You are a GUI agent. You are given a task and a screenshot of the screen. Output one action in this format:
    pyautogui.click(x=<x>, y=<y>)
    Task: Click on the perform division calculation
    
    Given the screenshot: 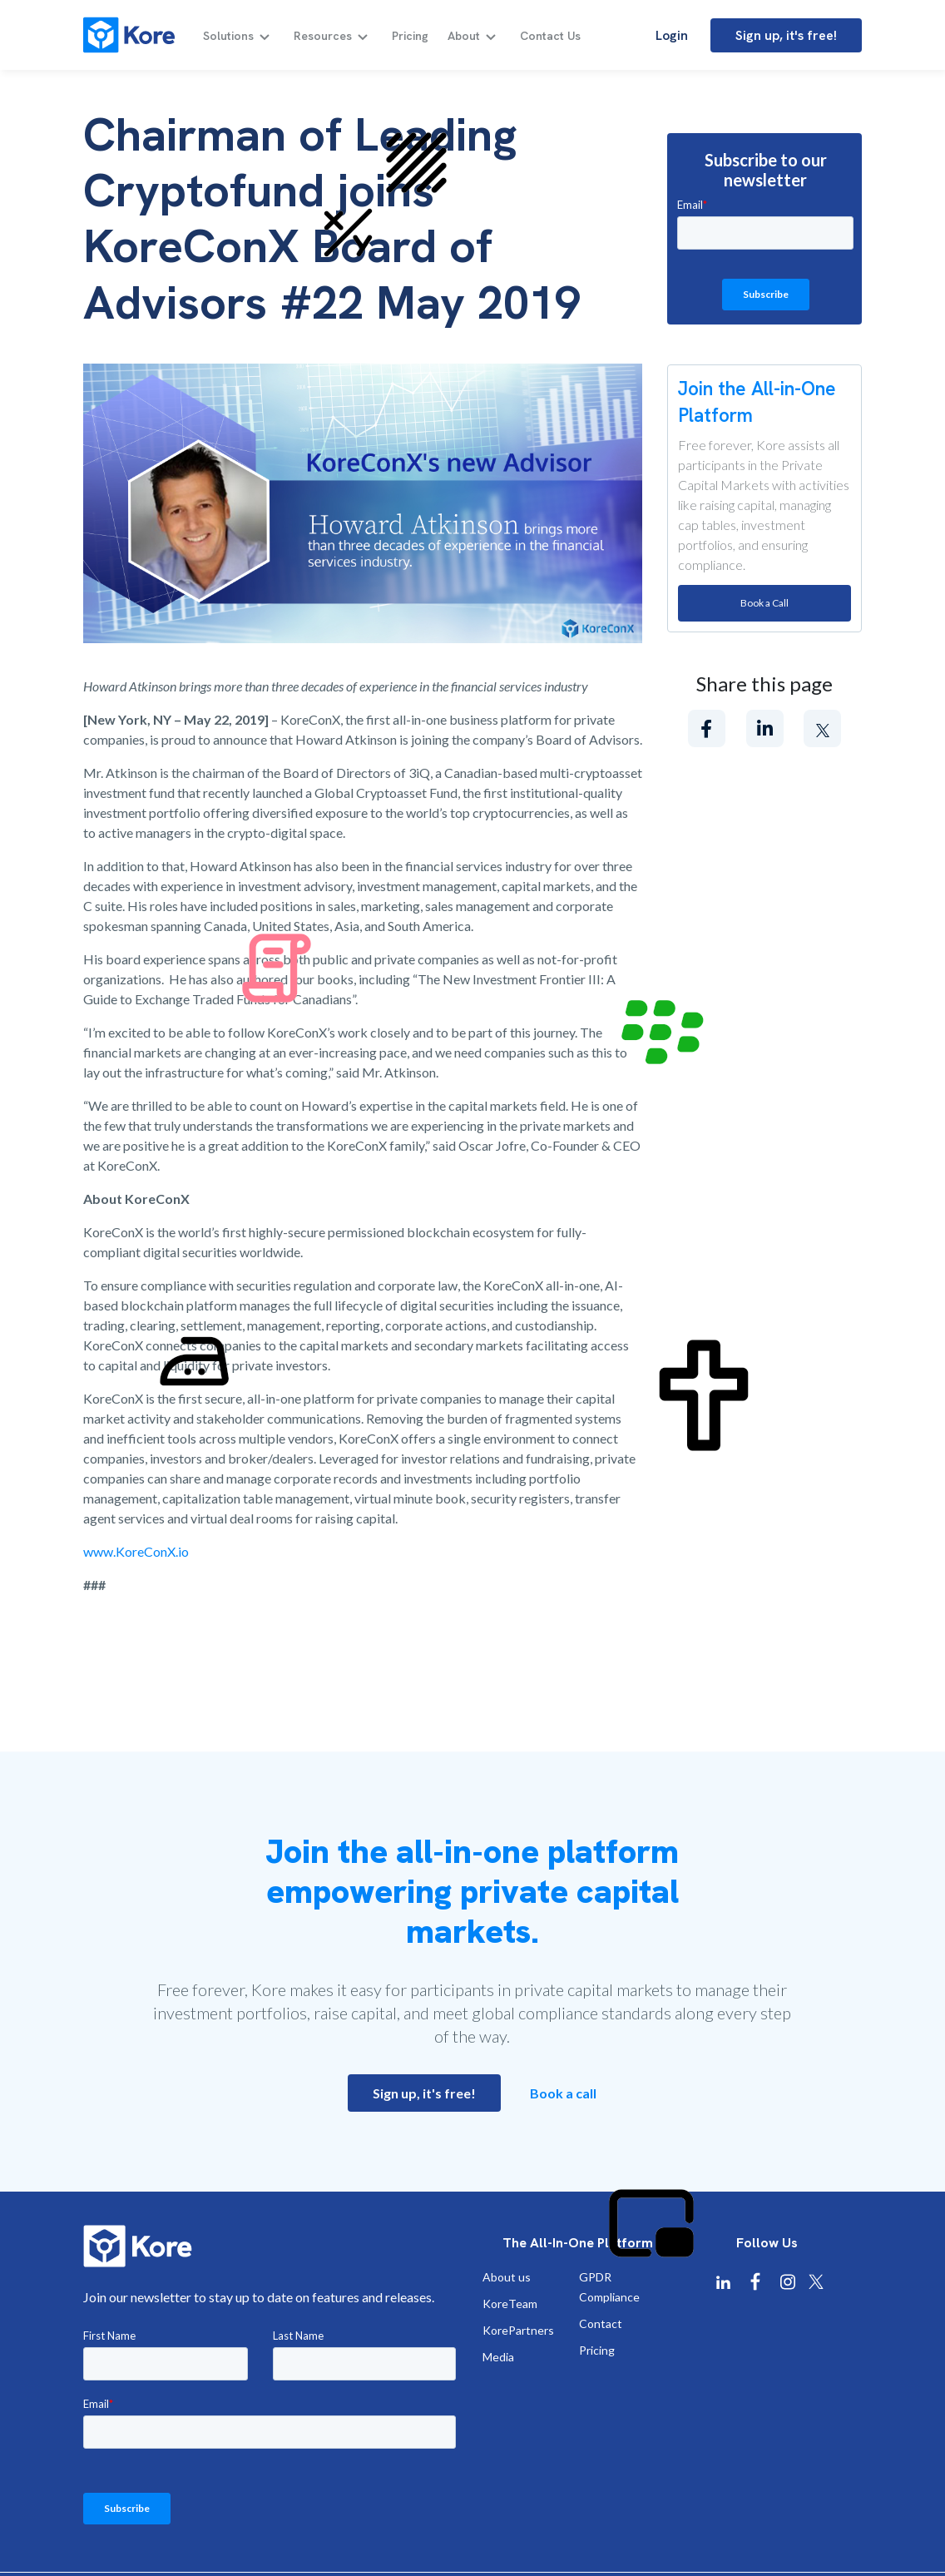 What is the action you would take?
    pyautogui.click(x=348, y=232)
    